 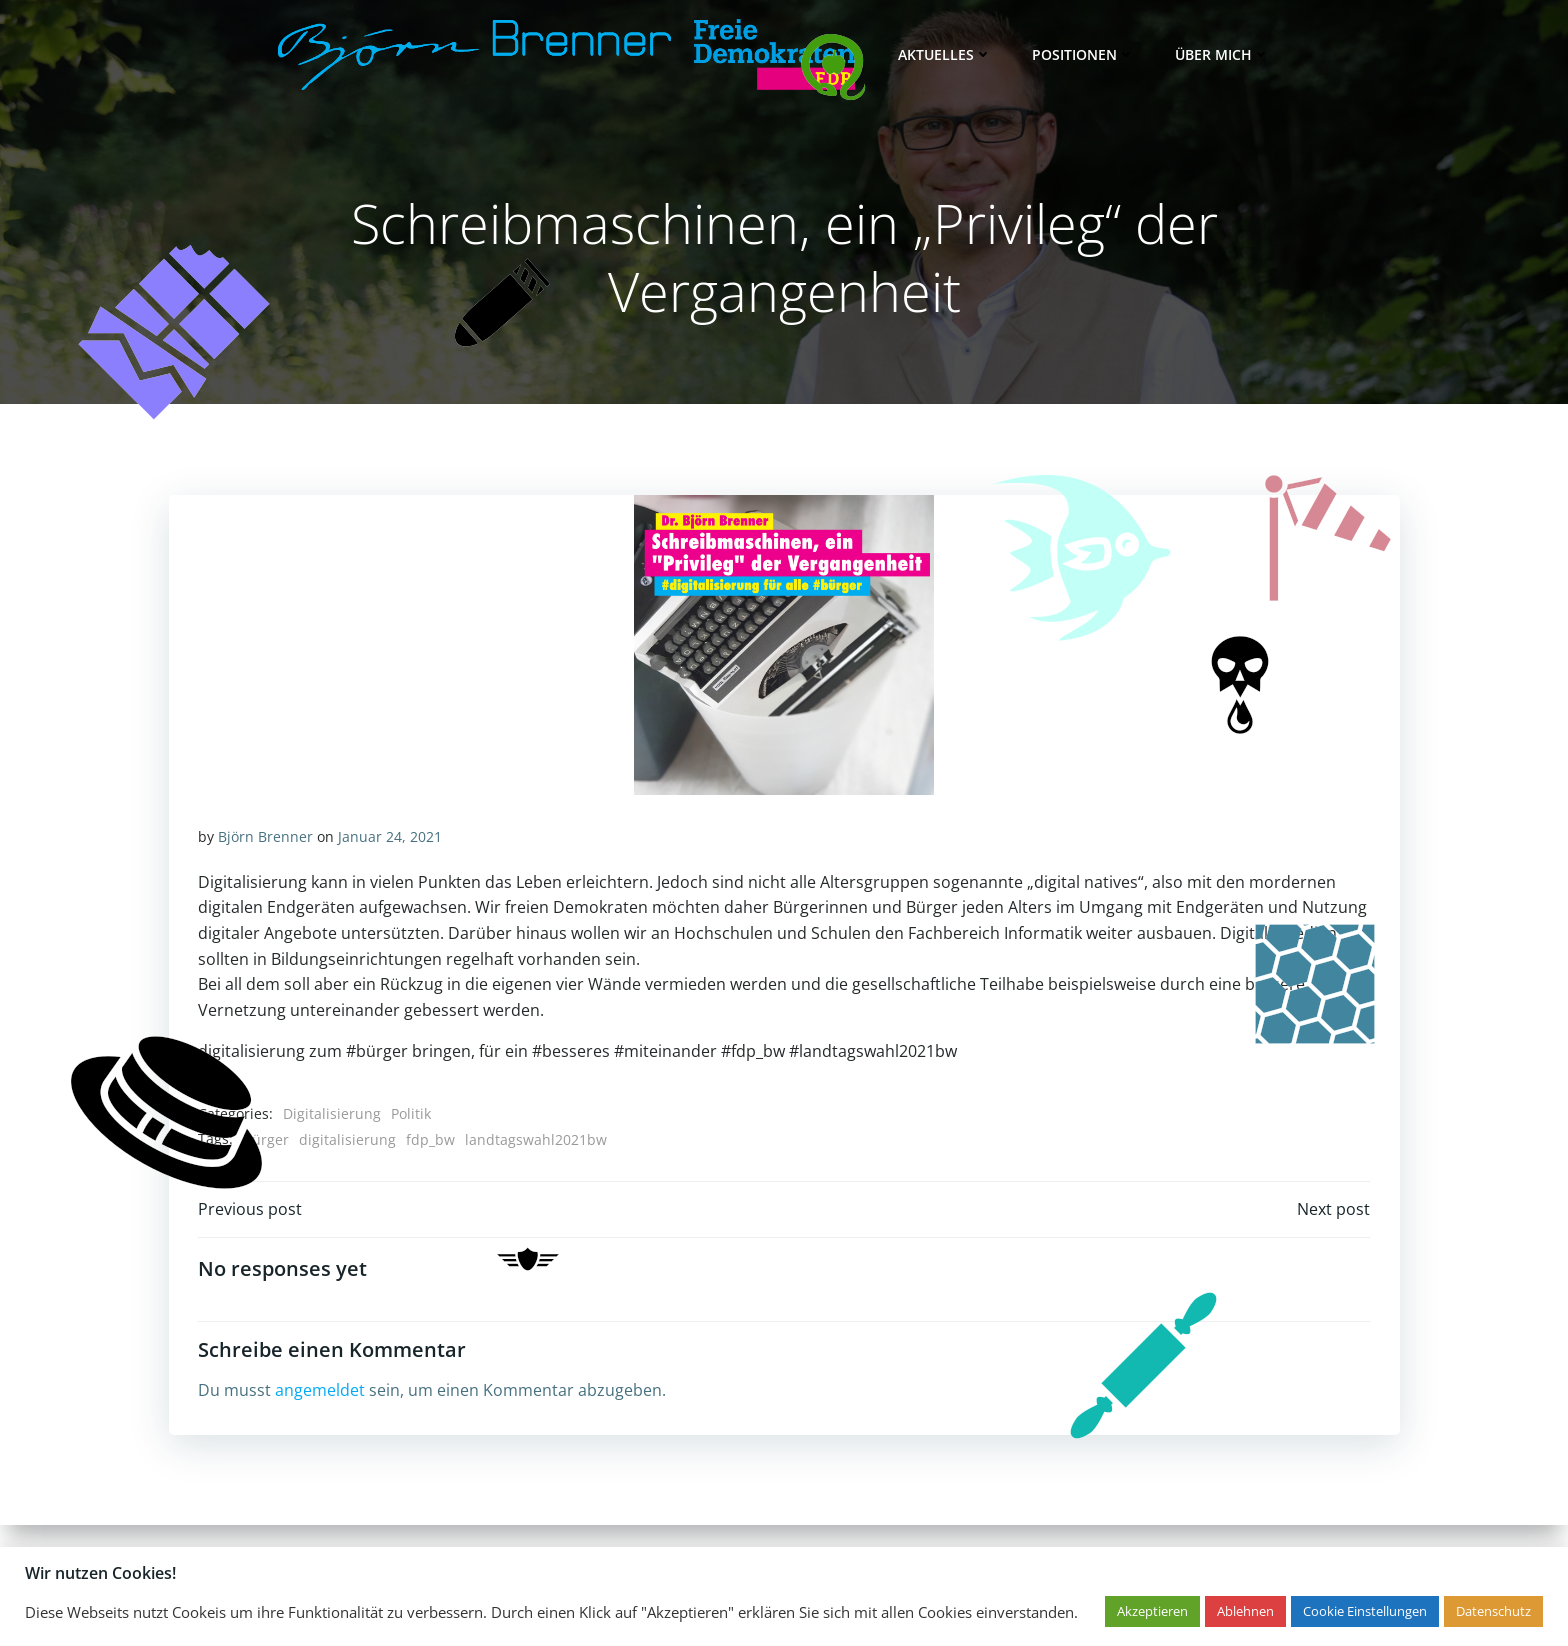 What do you see at coordinates (1240, 685) in the screenshot?
I see `indicates a poisonous or toxic item` at bounding box center [1240, 685].